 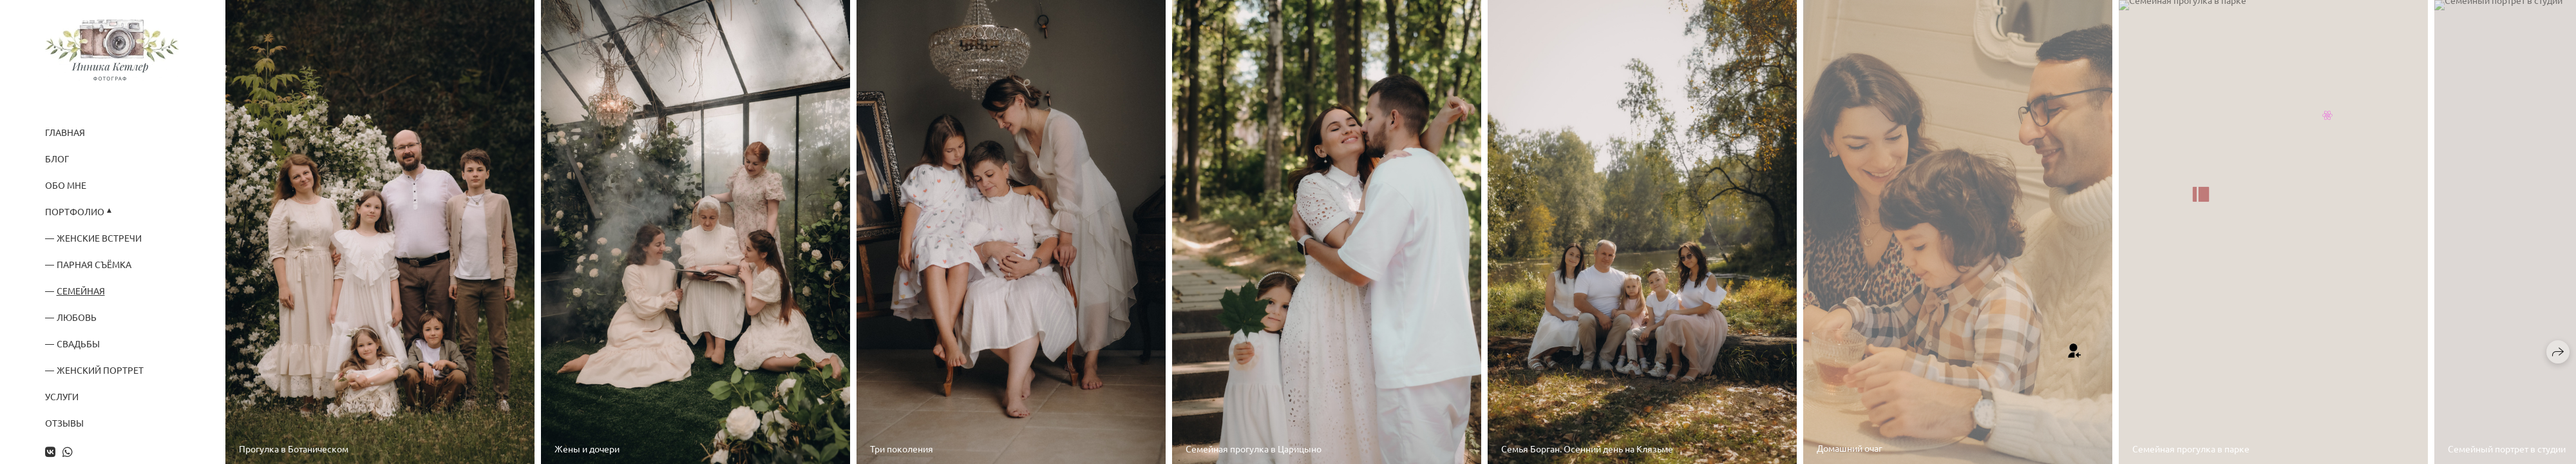 What do you see at coordinates (2327, 115) in the screenshot?
I see `react query library logo` at bounding box center [2327, 115].